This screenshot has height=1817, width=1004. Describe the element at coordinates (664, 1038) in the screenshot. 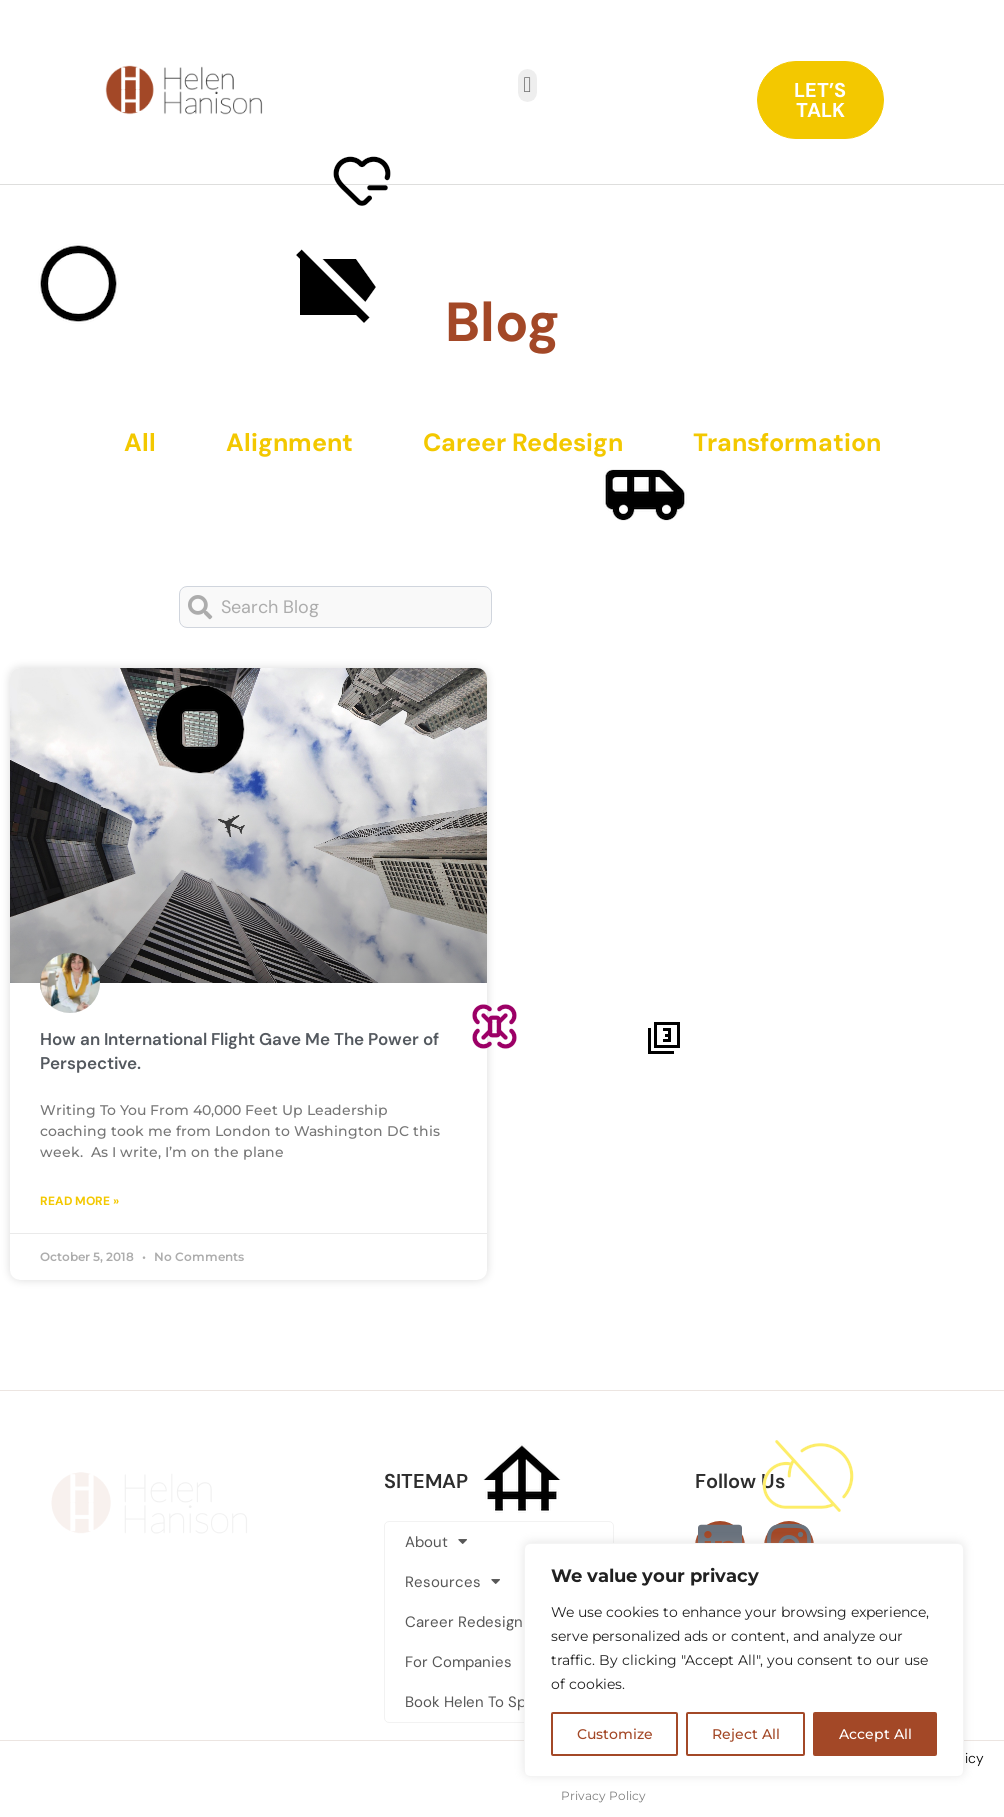

I see `apply filter preset 3` at that location.